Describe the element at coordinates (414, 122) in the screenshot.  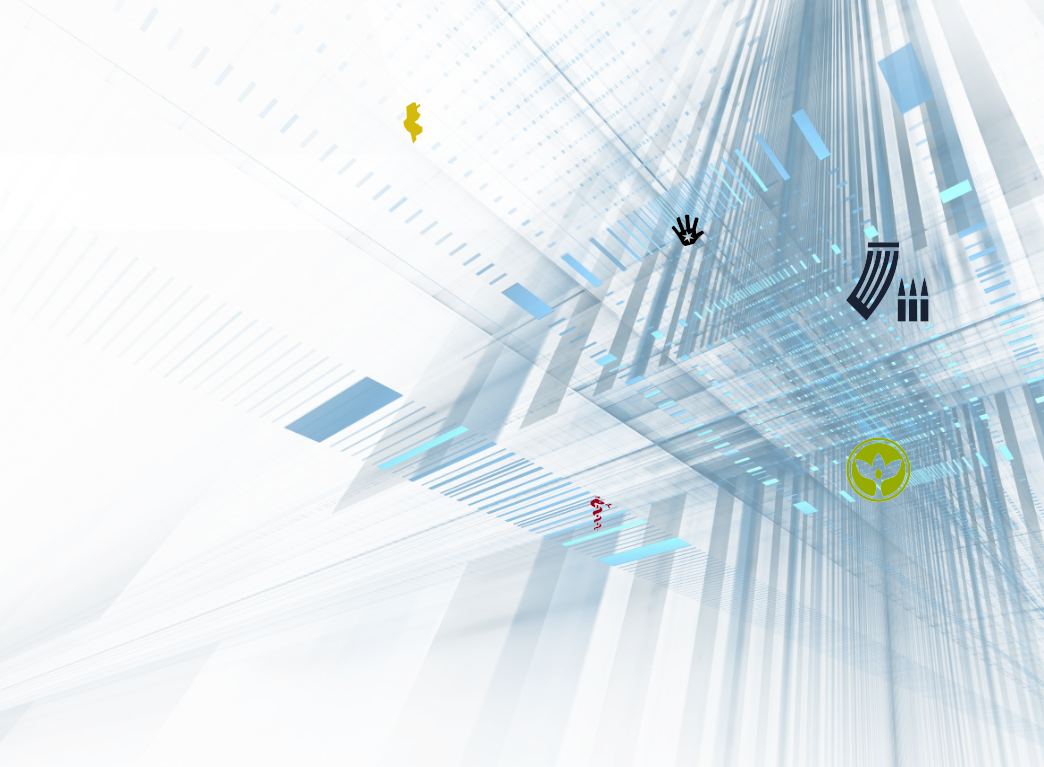
I see `select tunisia as your country or region` at that location.